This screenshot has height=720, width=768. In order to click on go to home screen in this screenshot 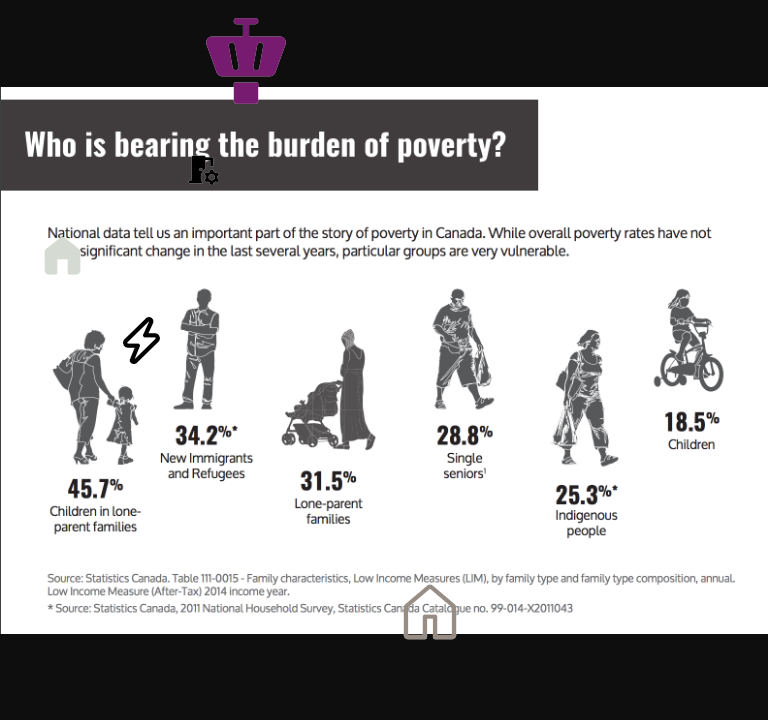, I will do `click(62, 257)`.